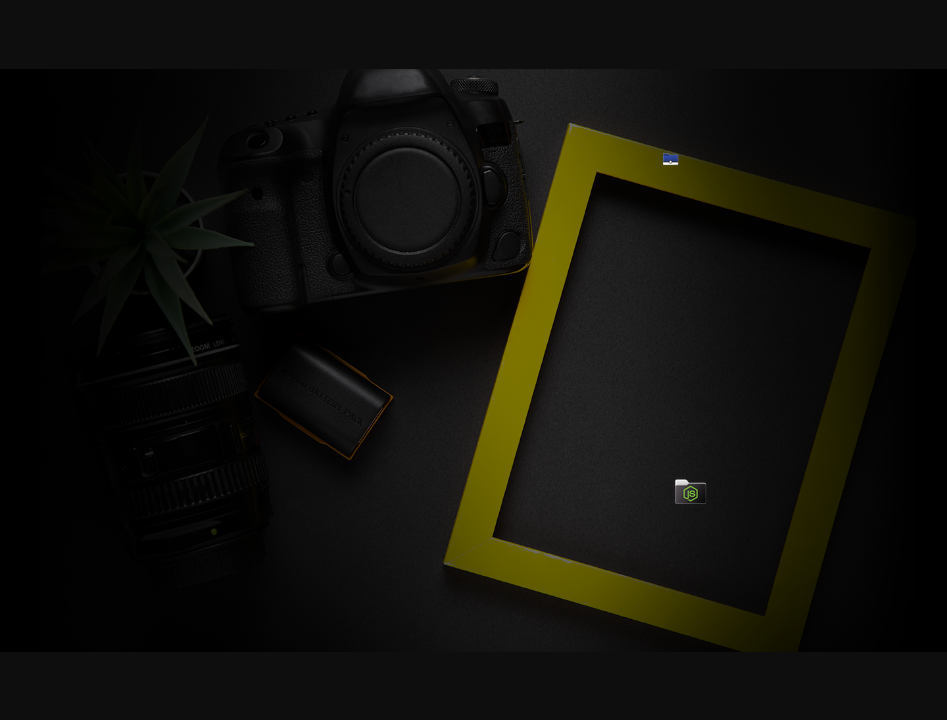 The width and height of the screenshot is (947, 720). I want to click on folder containing pokémon game files or saves, so click(670, 159).